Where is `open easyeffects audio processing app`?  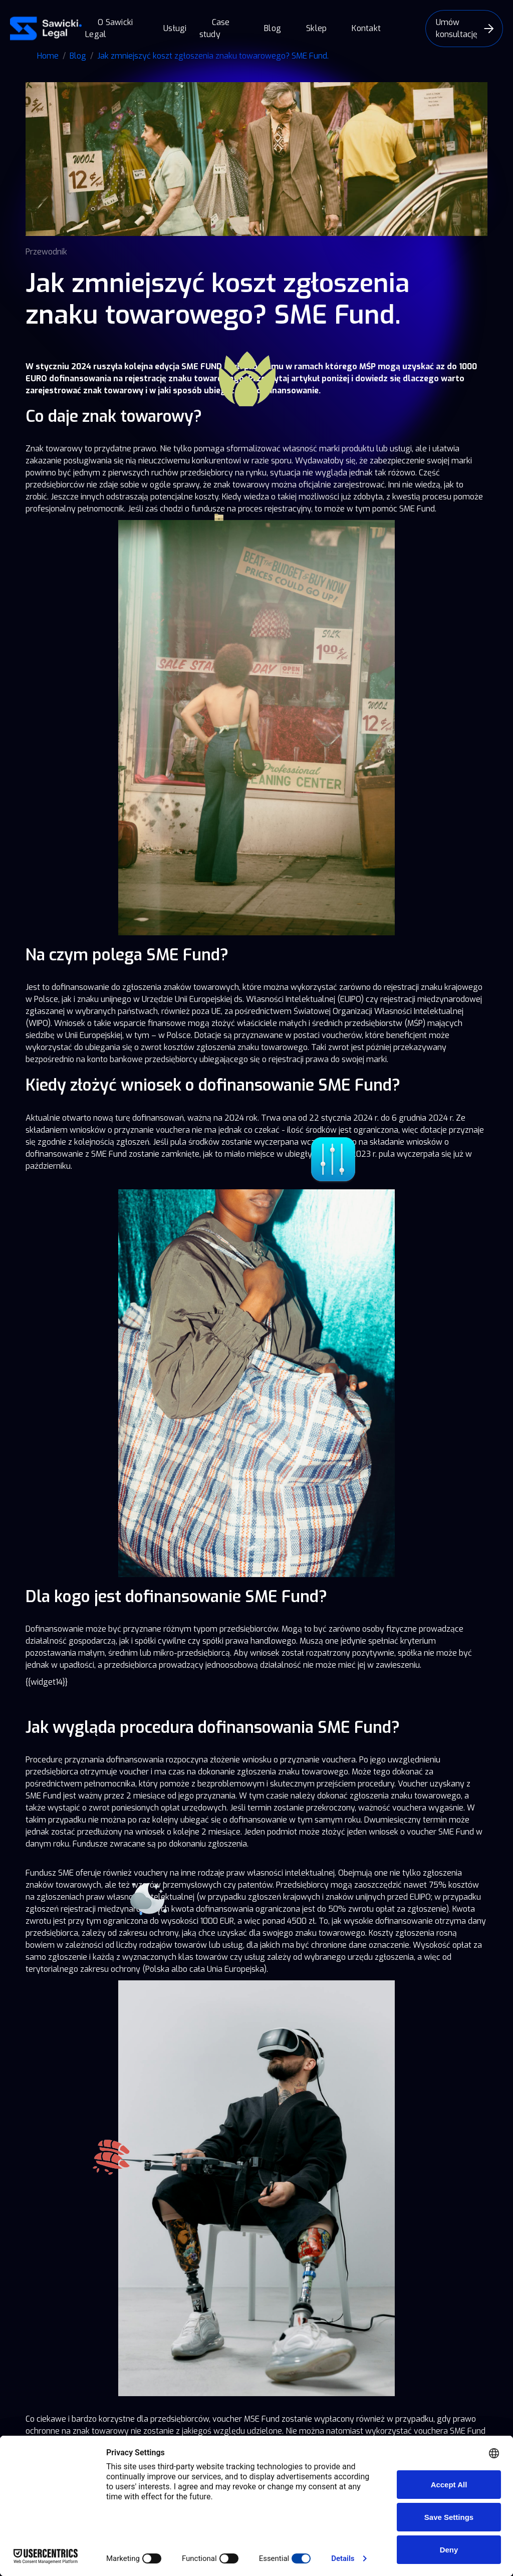 open easyeffects audio processing app is located at coordinates (333, 1159).